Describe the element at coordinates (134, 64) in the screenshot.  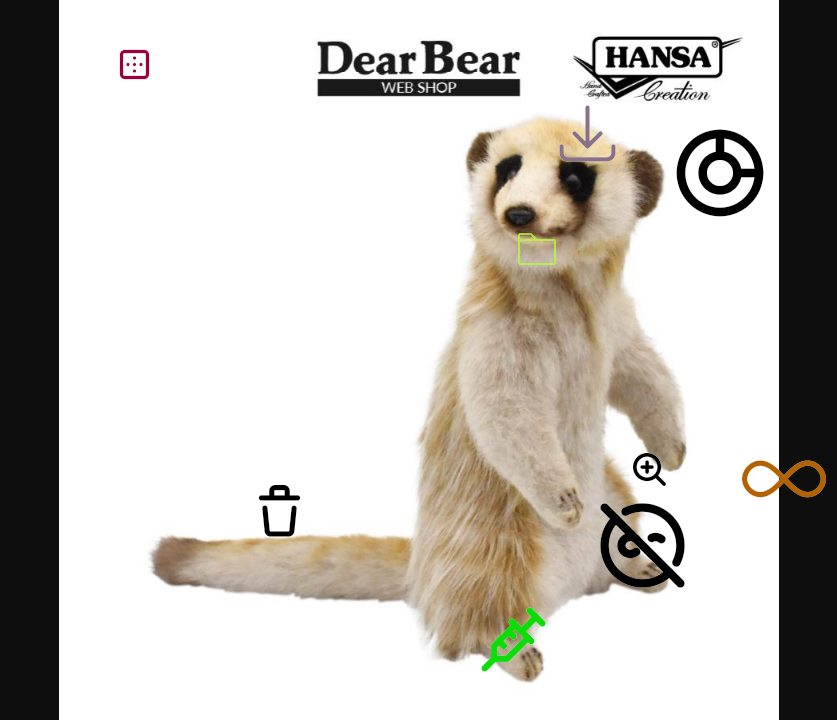
I see `apply outer border to selected cells` at that location.